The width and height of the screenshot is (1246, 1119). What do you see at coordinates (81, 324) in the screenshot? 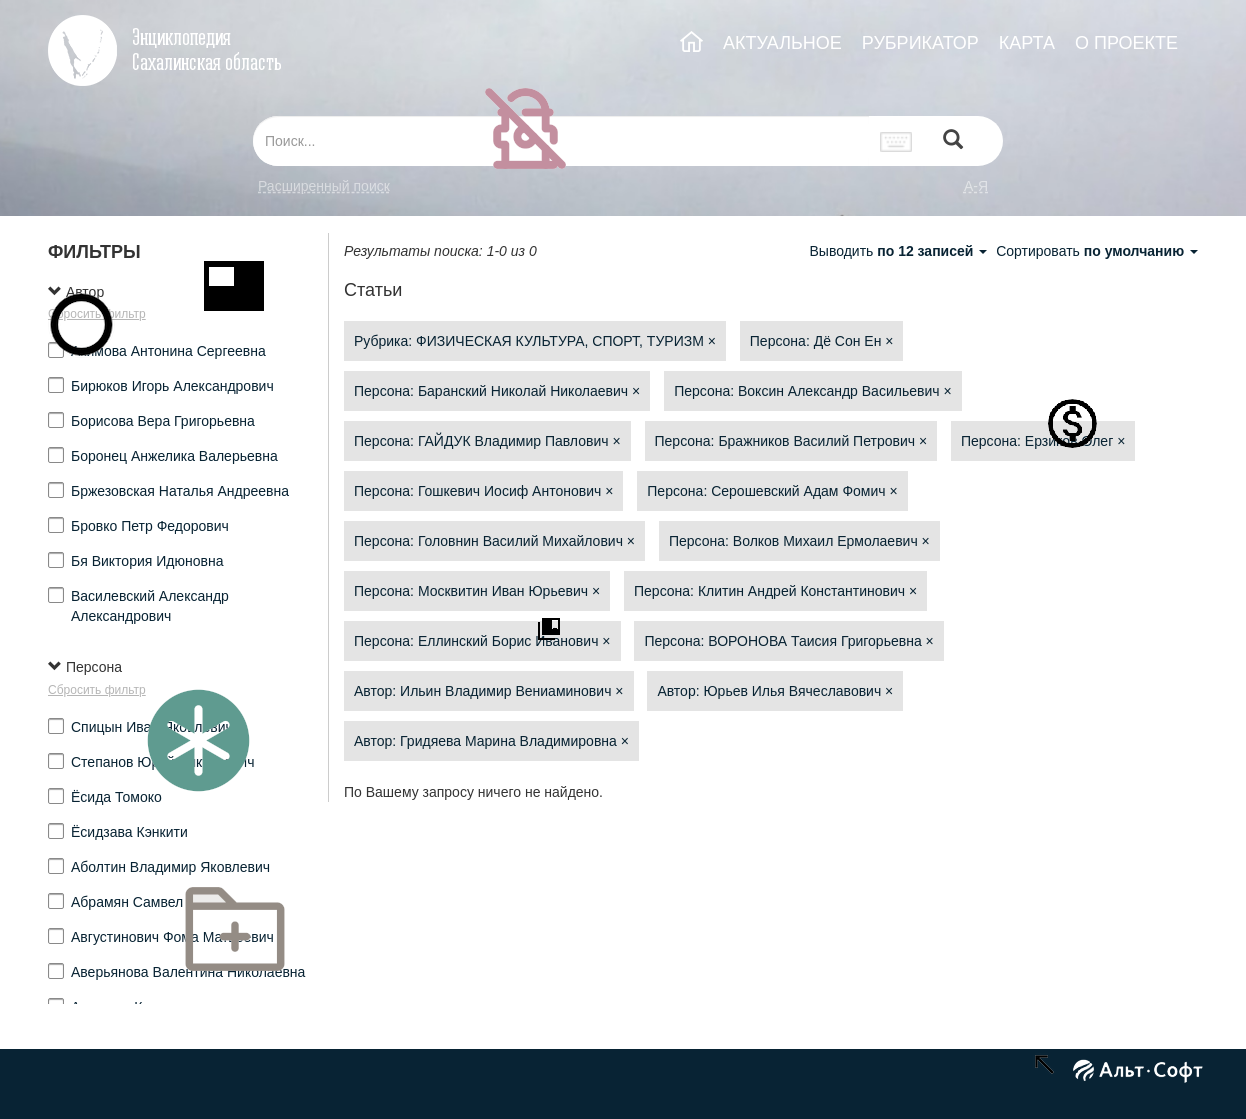
I see `indicates an unselected or inactive radio button option` at bounding box center [81, 324].